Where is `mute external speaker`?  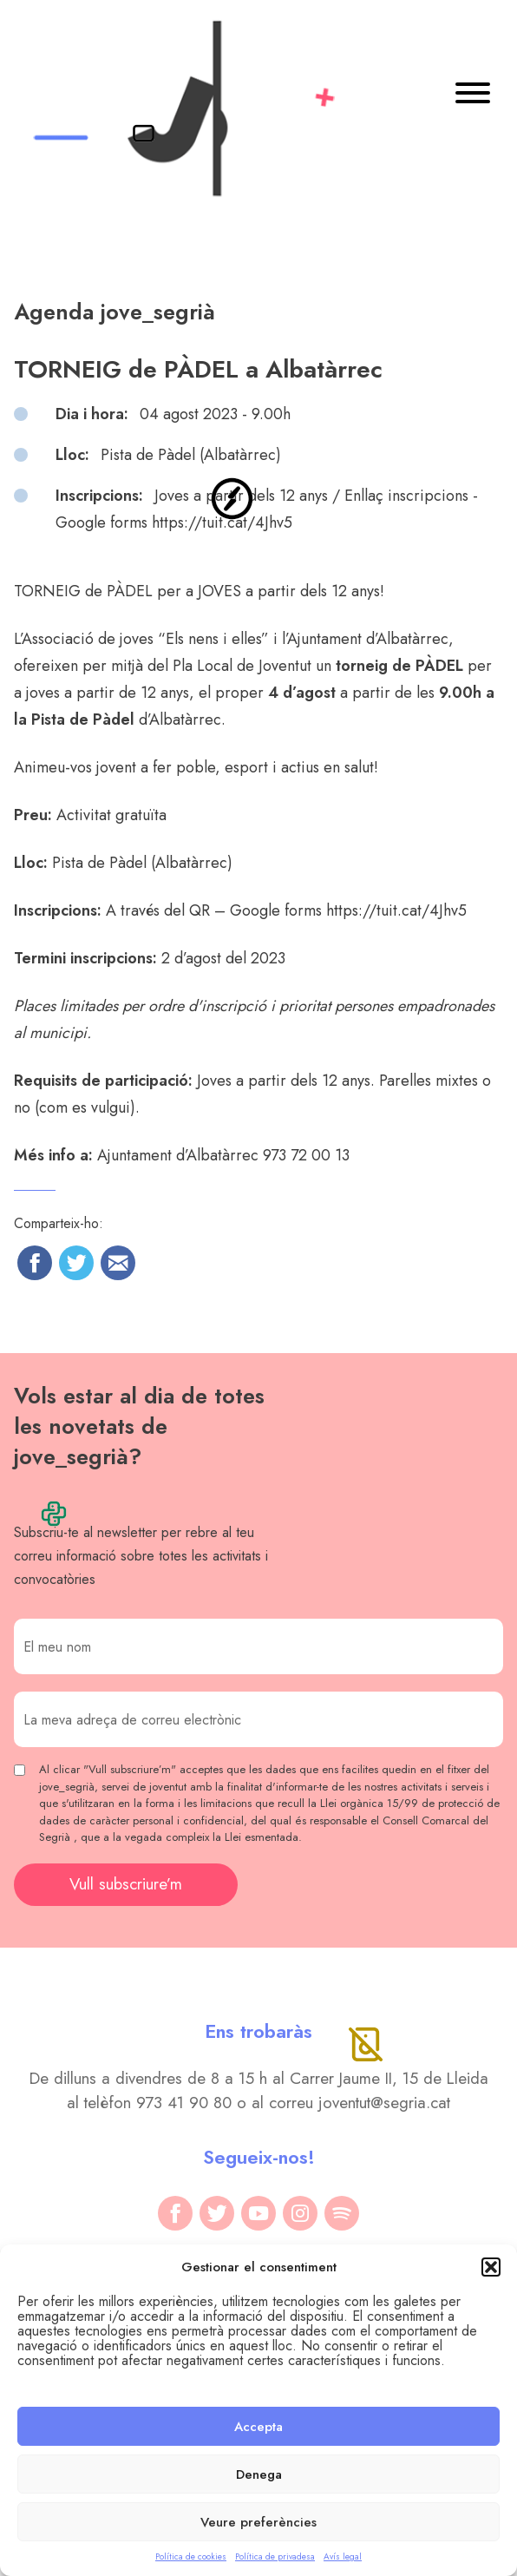 mute external speaker is located at coordinates (365, 2044).